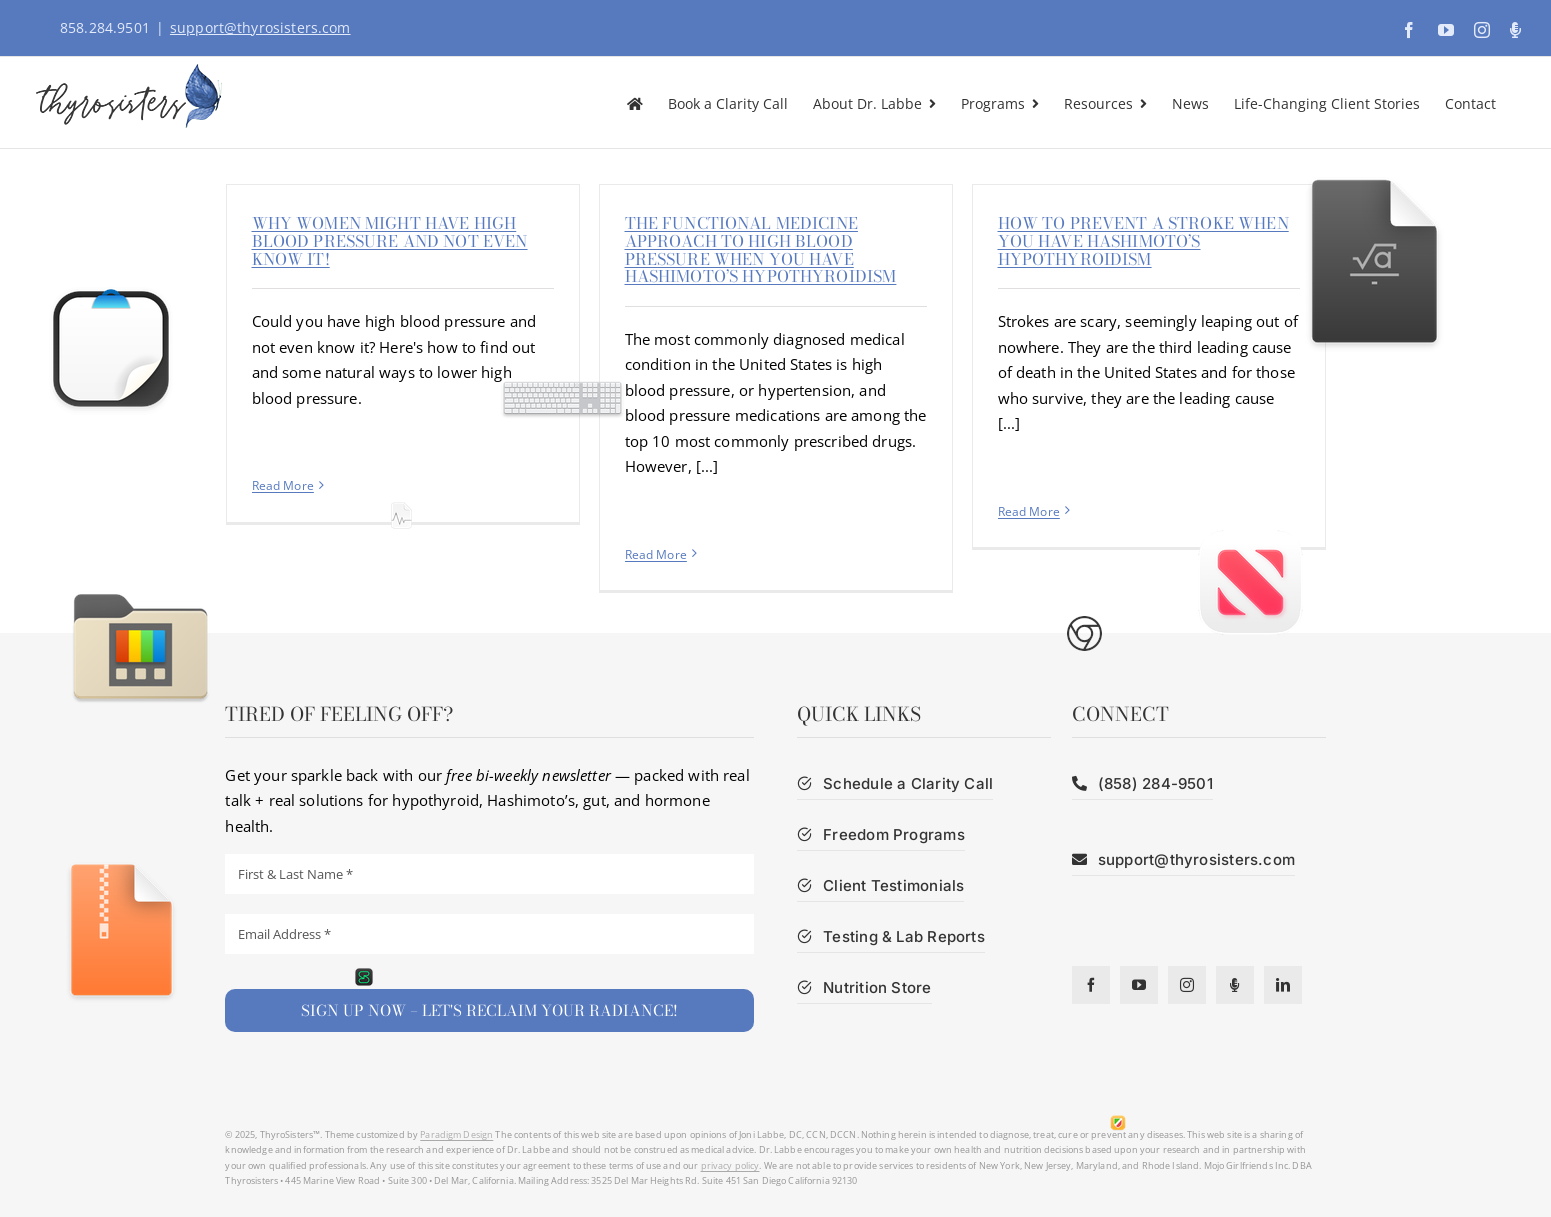  Describe the element at coordinates (121, 932) in the screenshot. I see `an ARJ compressed archive file` at that location.